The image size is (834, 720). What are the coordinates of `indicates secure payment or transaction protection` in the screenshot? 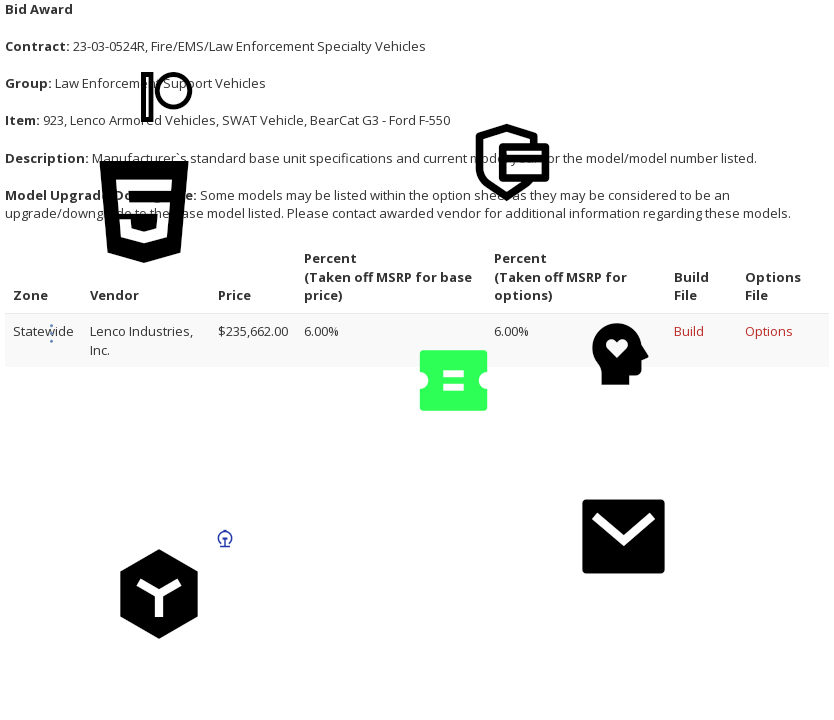 It's located at (510, 162).